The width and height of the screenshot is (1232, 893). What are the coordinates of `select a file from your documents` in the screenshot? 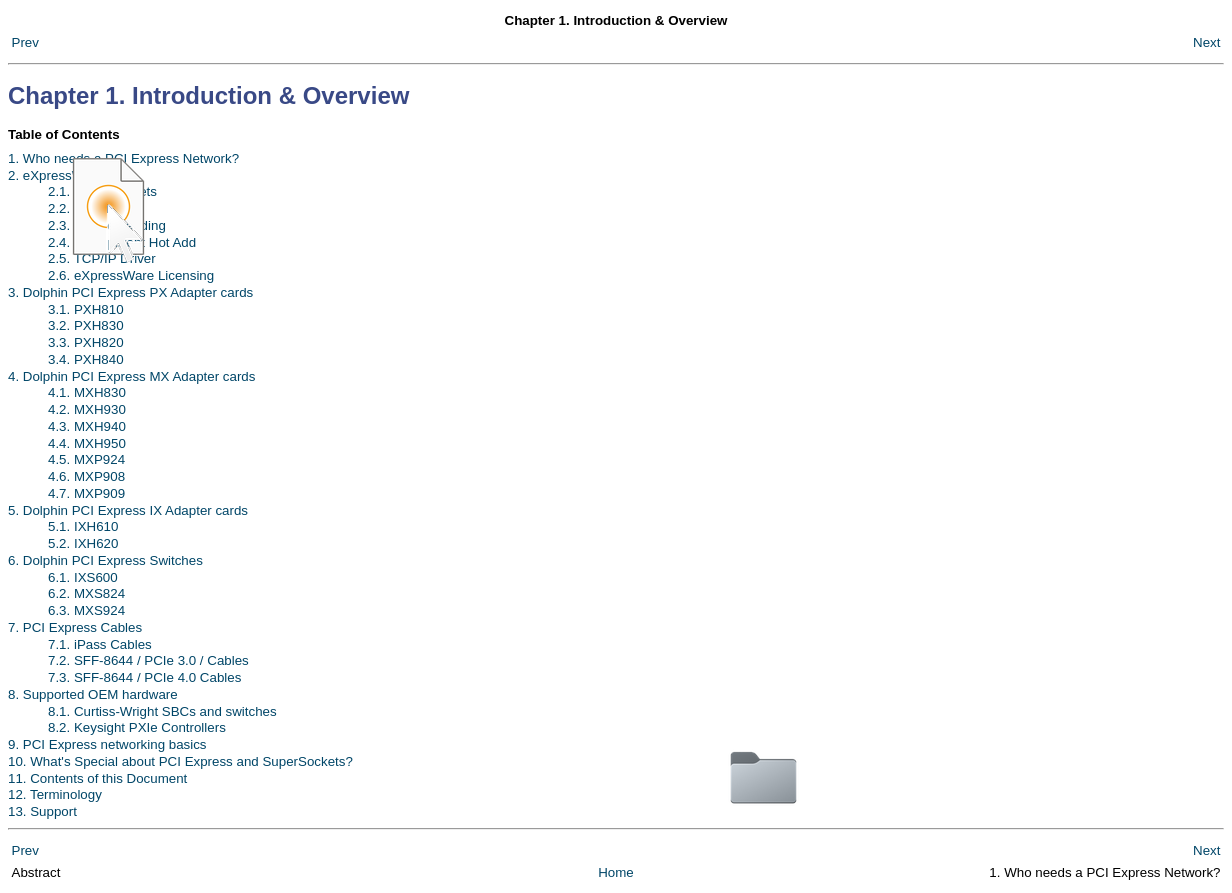 It's located at (108, 206).